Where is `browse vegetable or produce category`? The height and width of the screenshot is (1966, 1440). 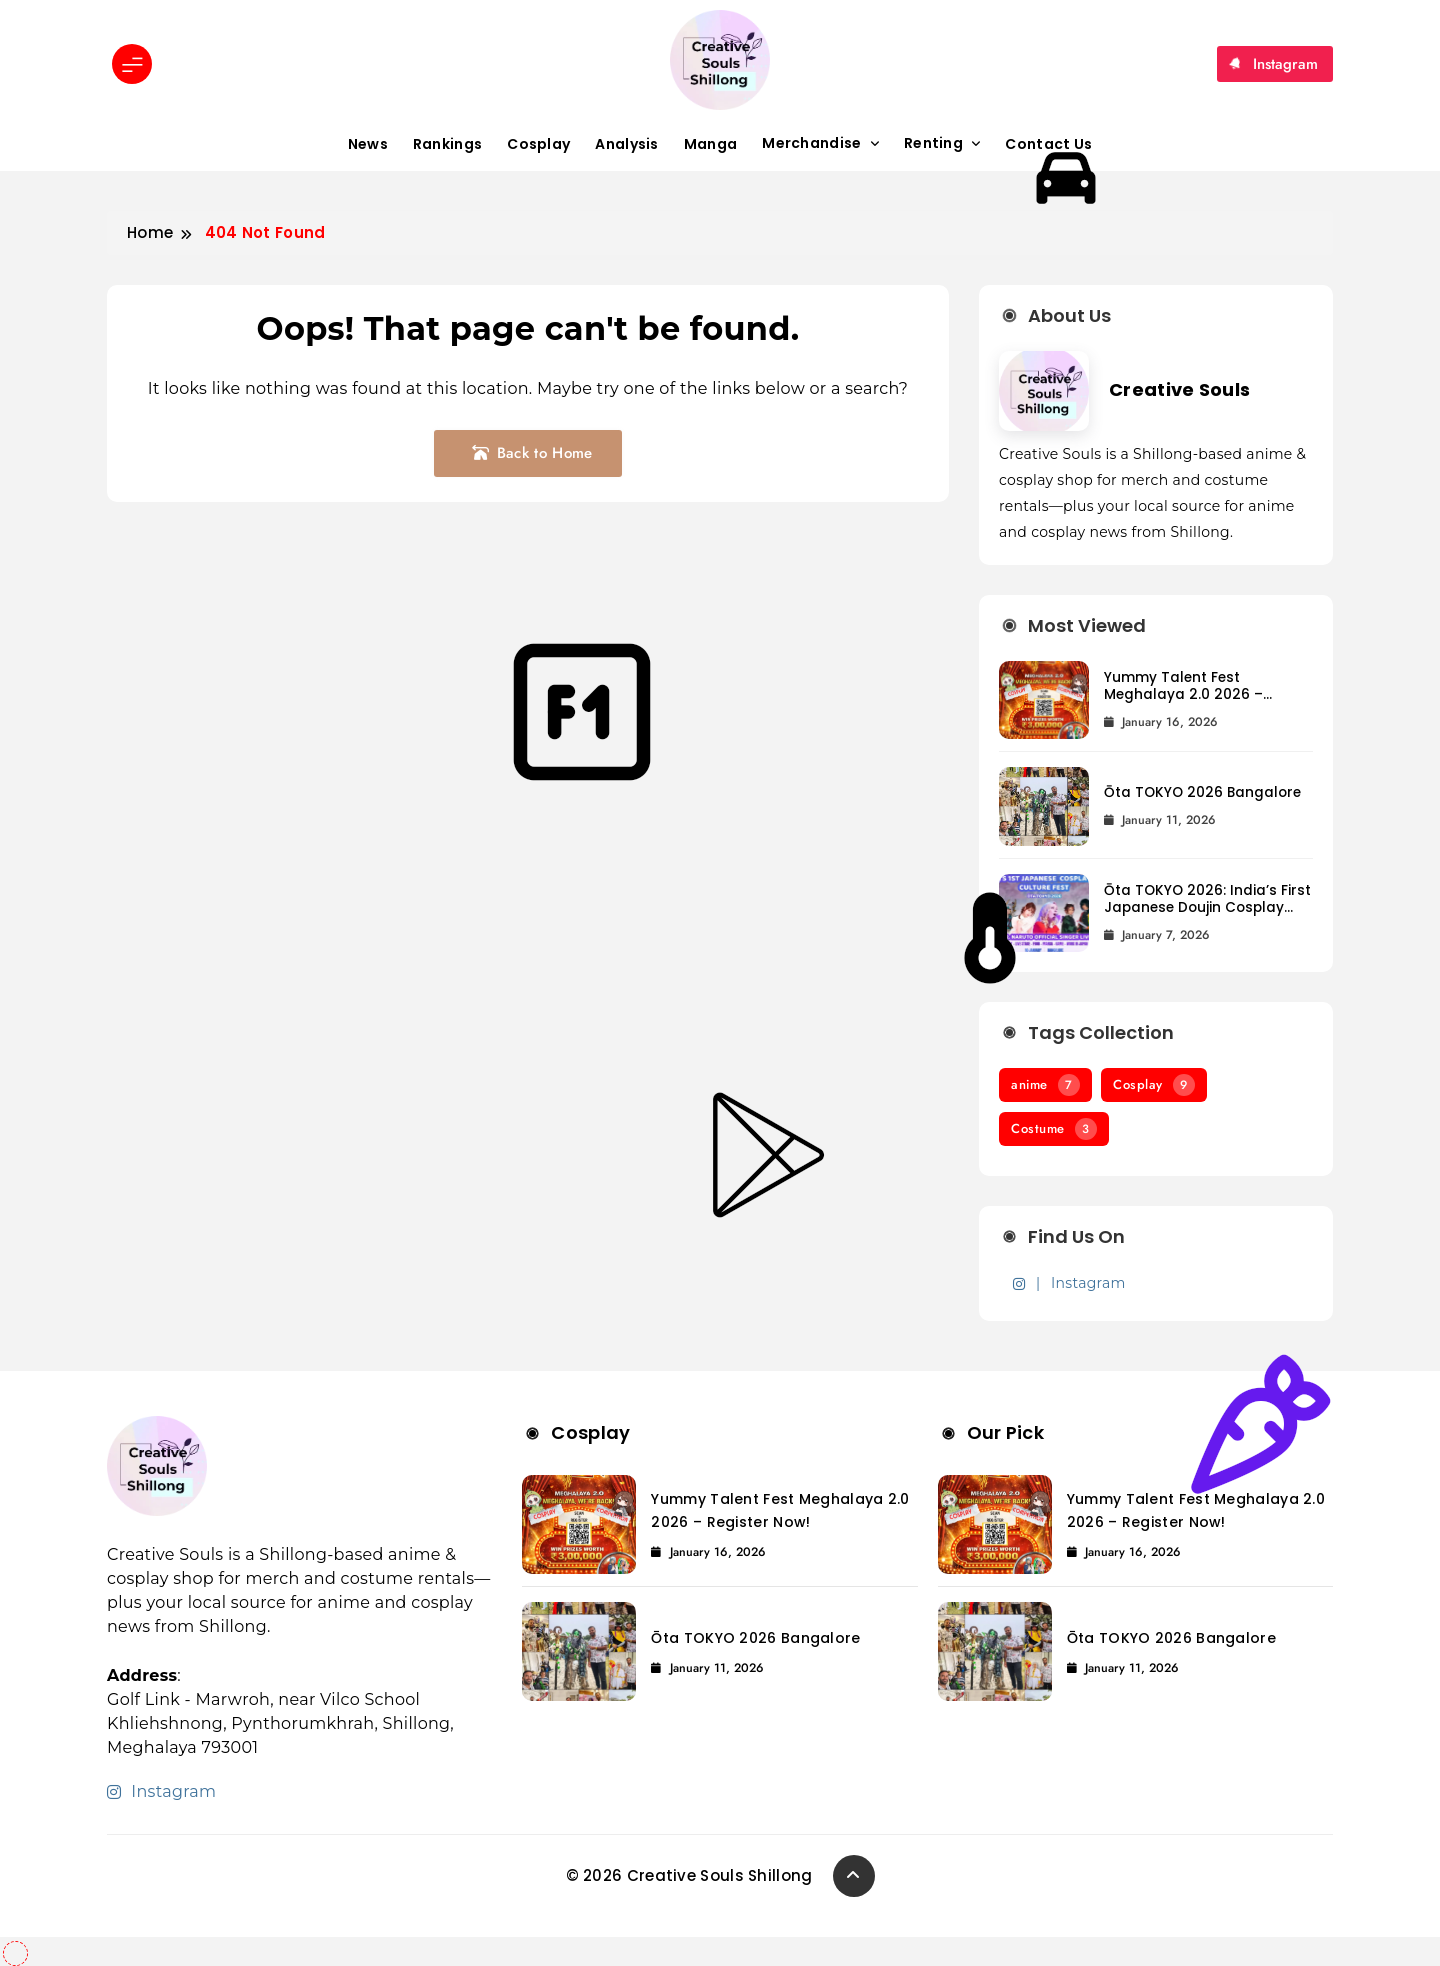
browse vegetable or produce category is located at coordinates (1257, 1427).